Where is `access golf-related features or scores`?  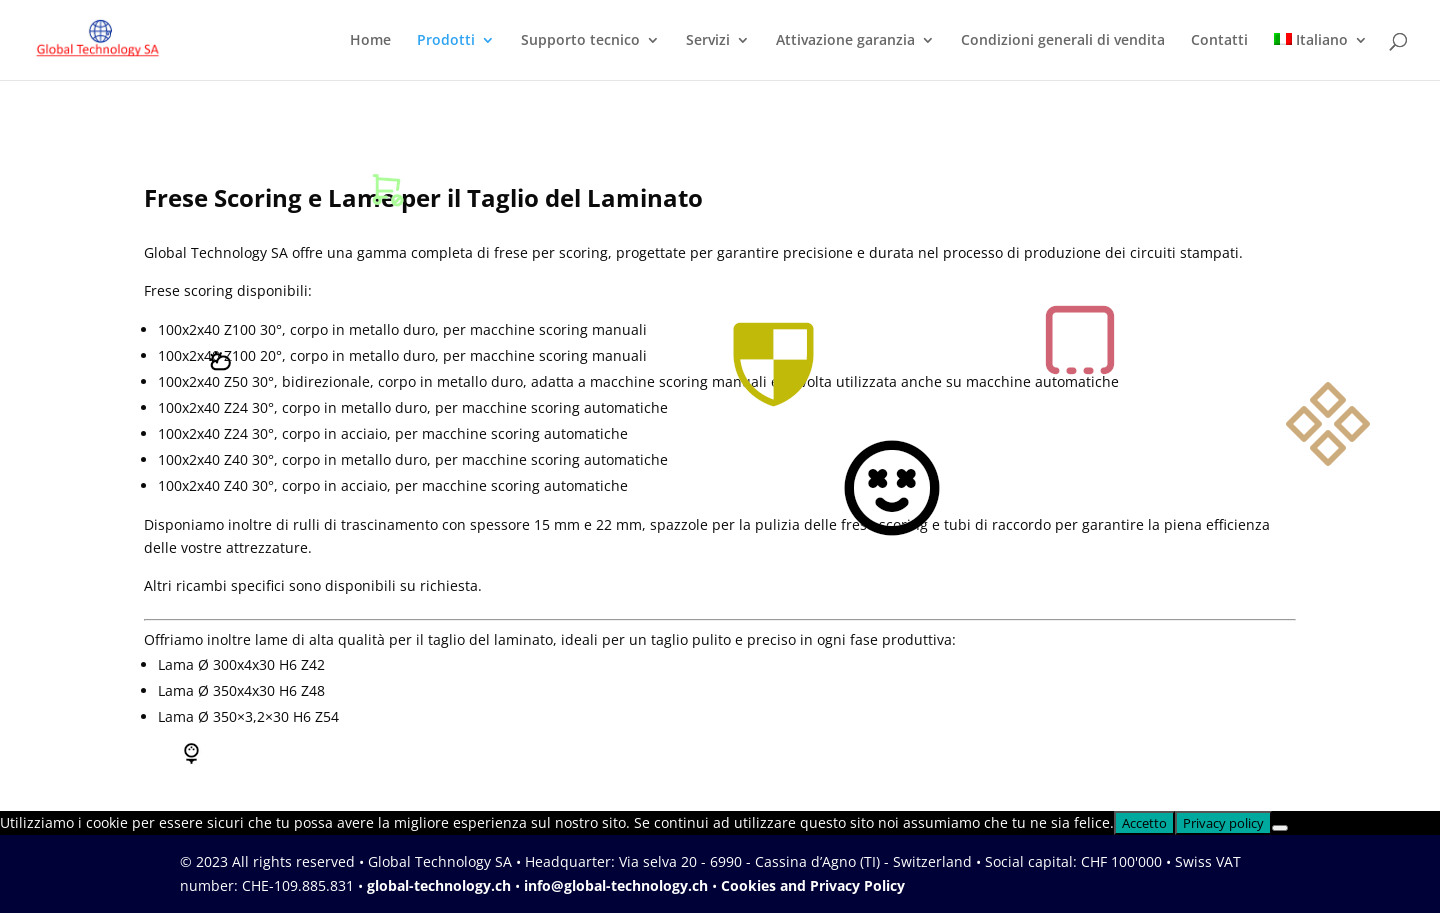
access golf-related features or scores is located at coordinates (191, 753).